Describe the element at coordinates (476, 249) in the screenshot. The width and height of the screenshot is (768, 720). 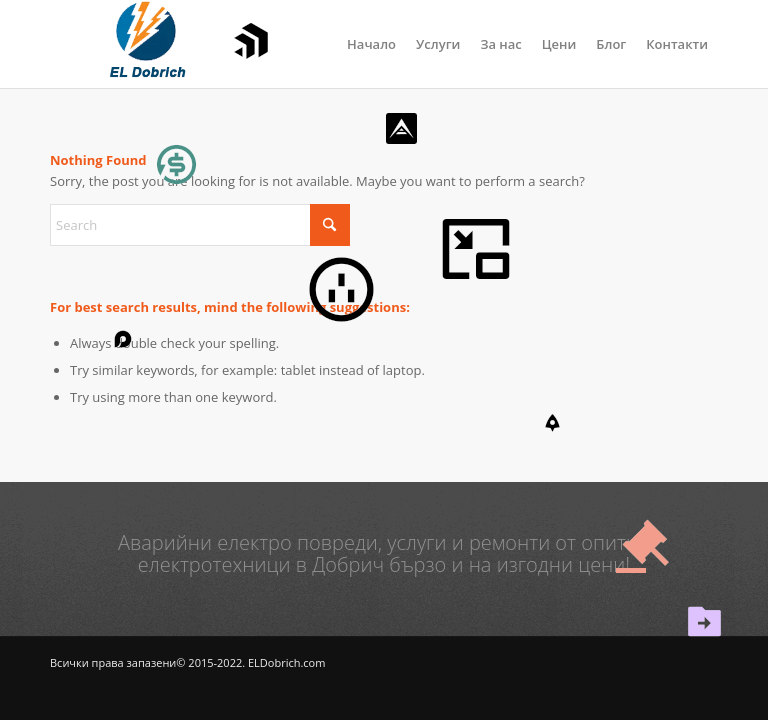
I see `enable picture-in-picture mode` at that location.